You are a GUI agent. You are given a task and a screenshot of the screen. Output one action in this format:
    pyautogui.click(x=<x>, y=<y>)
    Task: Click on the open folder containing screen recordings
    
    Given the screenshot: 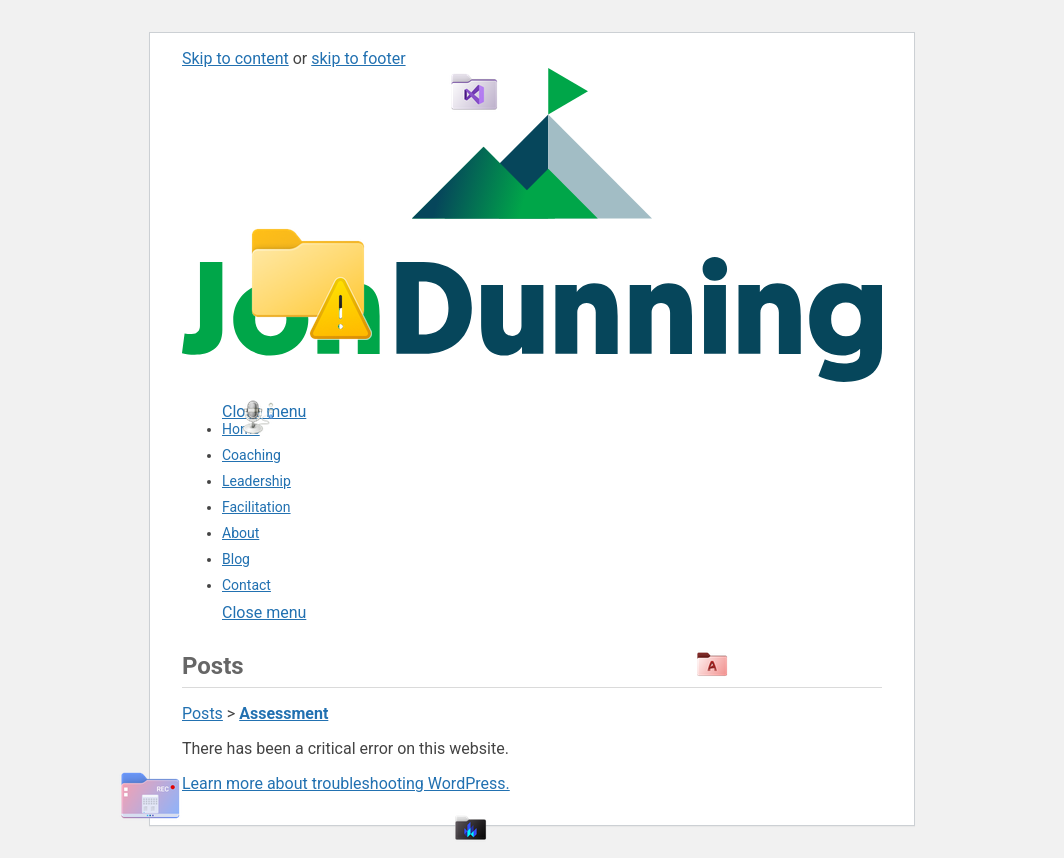 What is the action you would take?
    pyautogui.click(x=150, y=797)
    